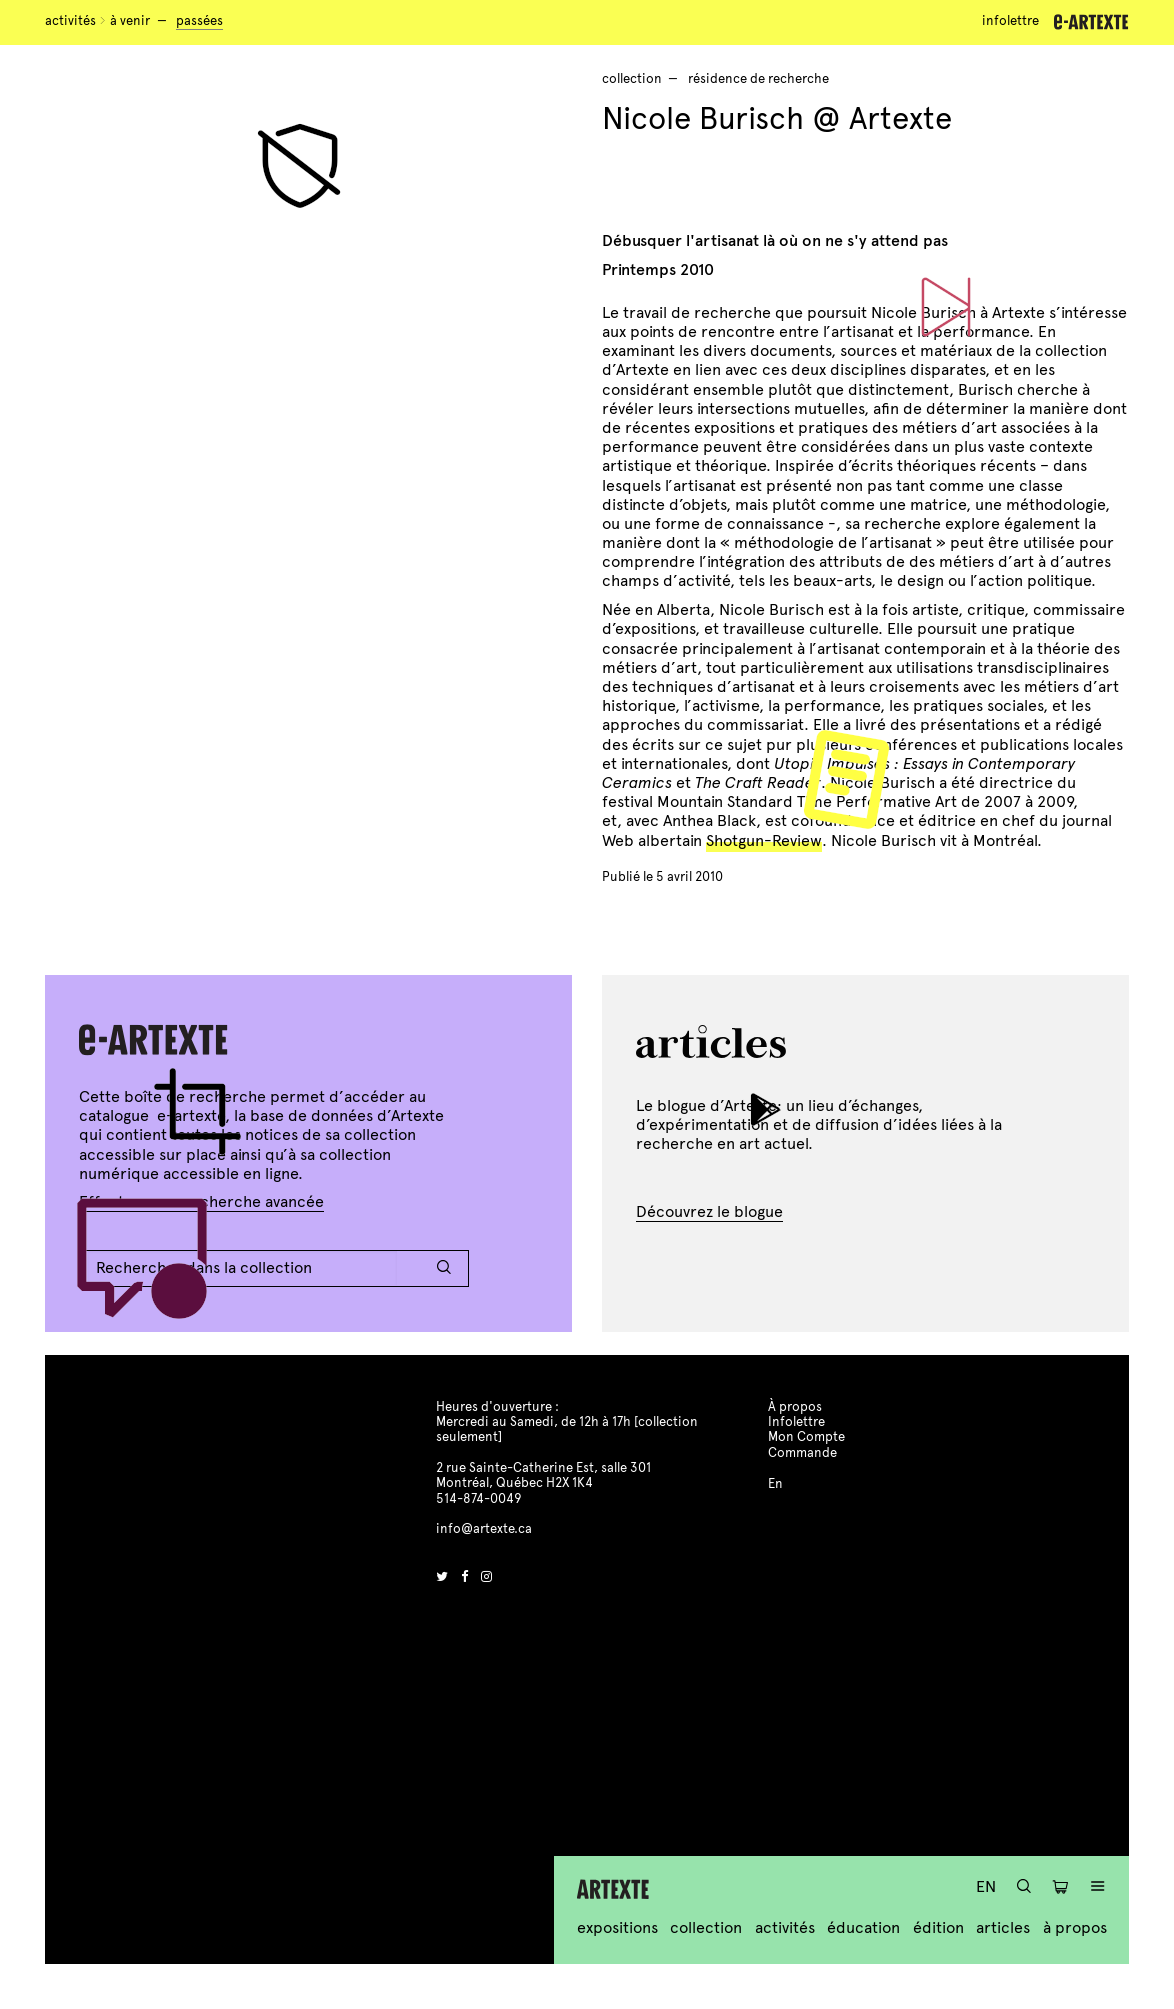 The width and height of the screenshot is (1174, 2009). What do you see at coordinates (300, 165) in the screenshot?
I see `security or protection is disabled` at bounding box center [300, 165].